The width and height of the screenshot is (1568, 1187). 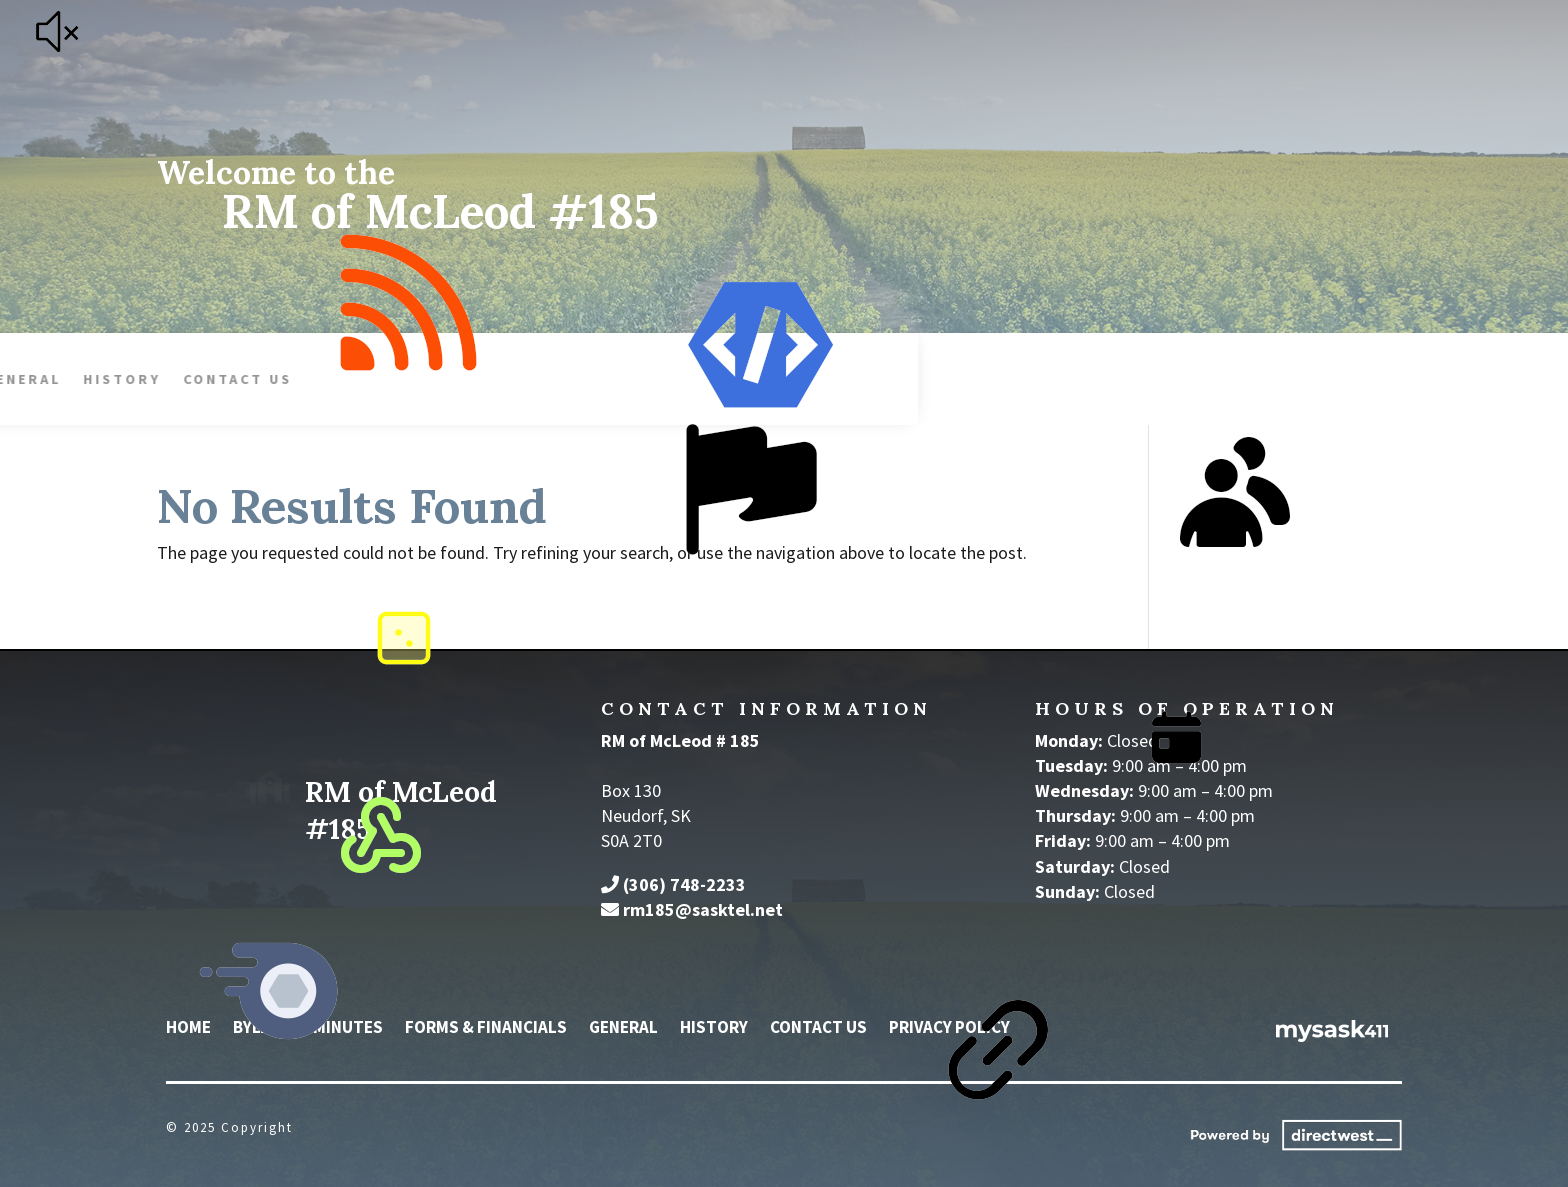 I want to click on view friends list, so click(x=1235, y=492).